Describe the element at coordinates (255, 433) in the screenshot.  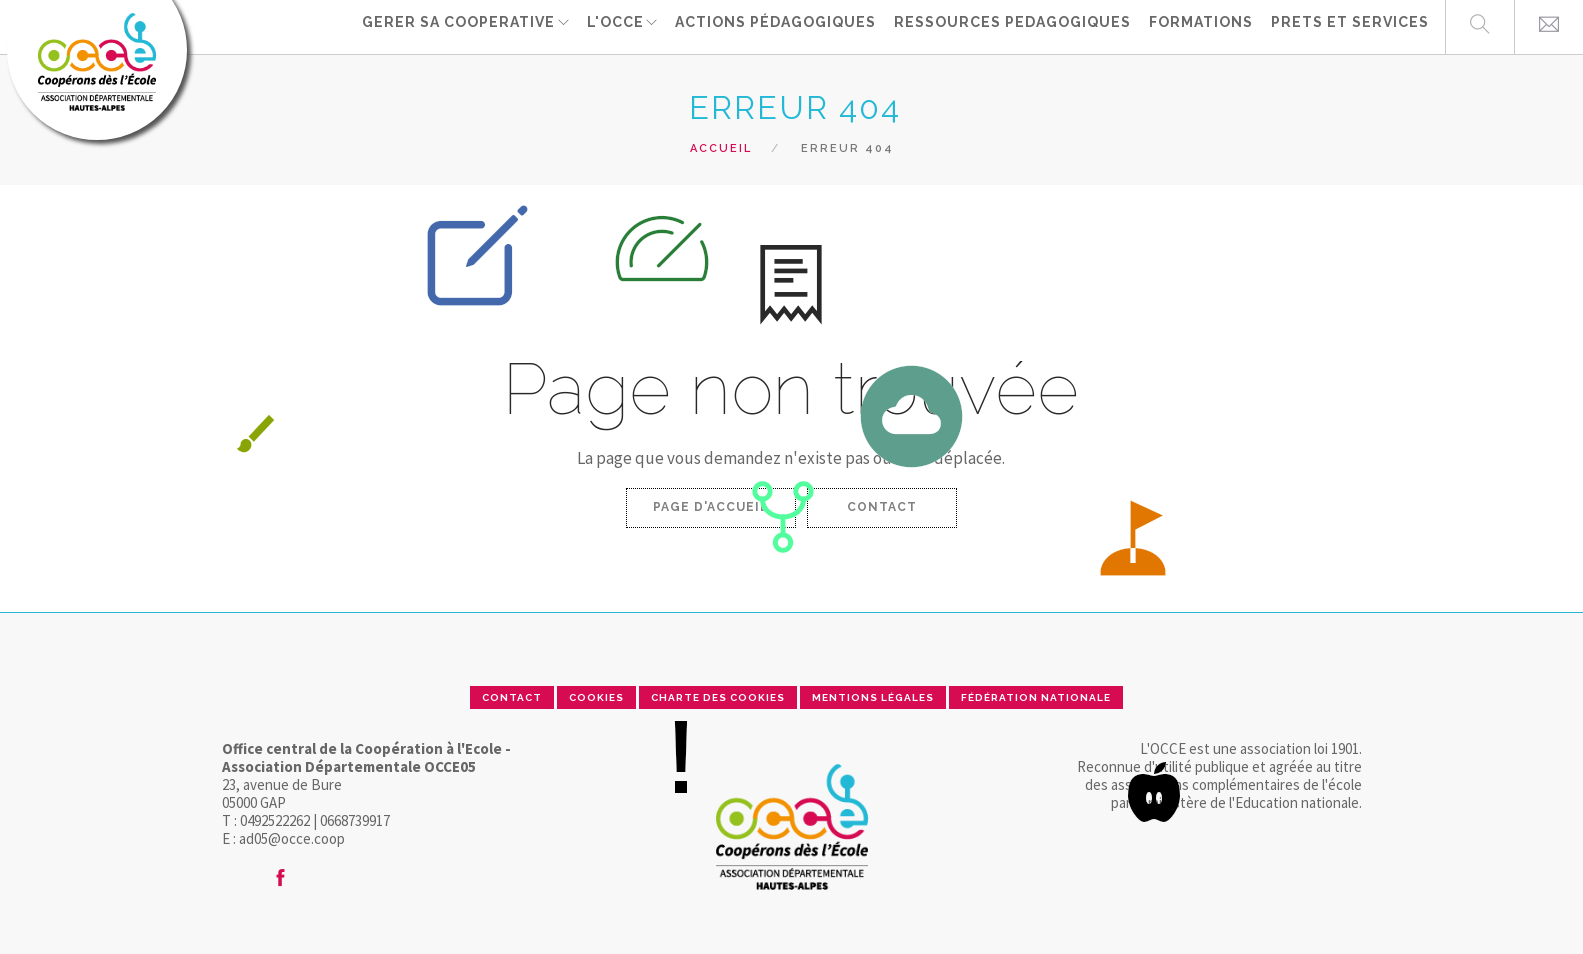
I see `access drawing or painting tools` at that location.